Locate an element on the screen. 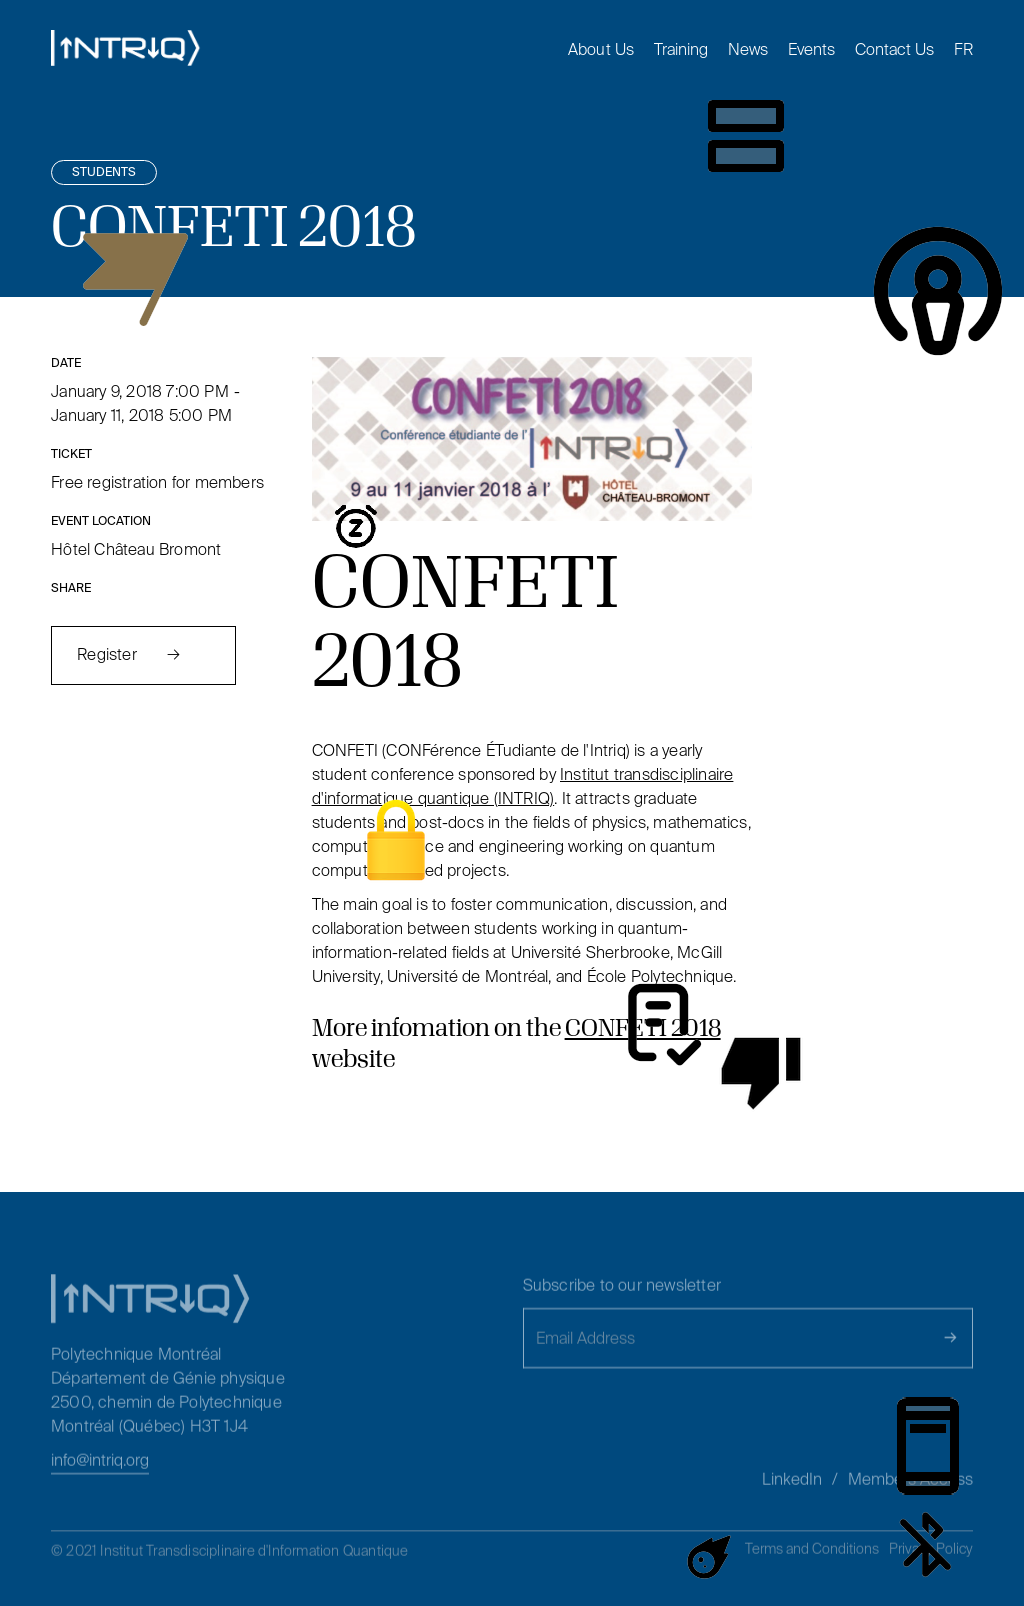 The height and width of the screenshot is (1606, 1024). open Apple Podcasts app is located at coordinates (938, 291).